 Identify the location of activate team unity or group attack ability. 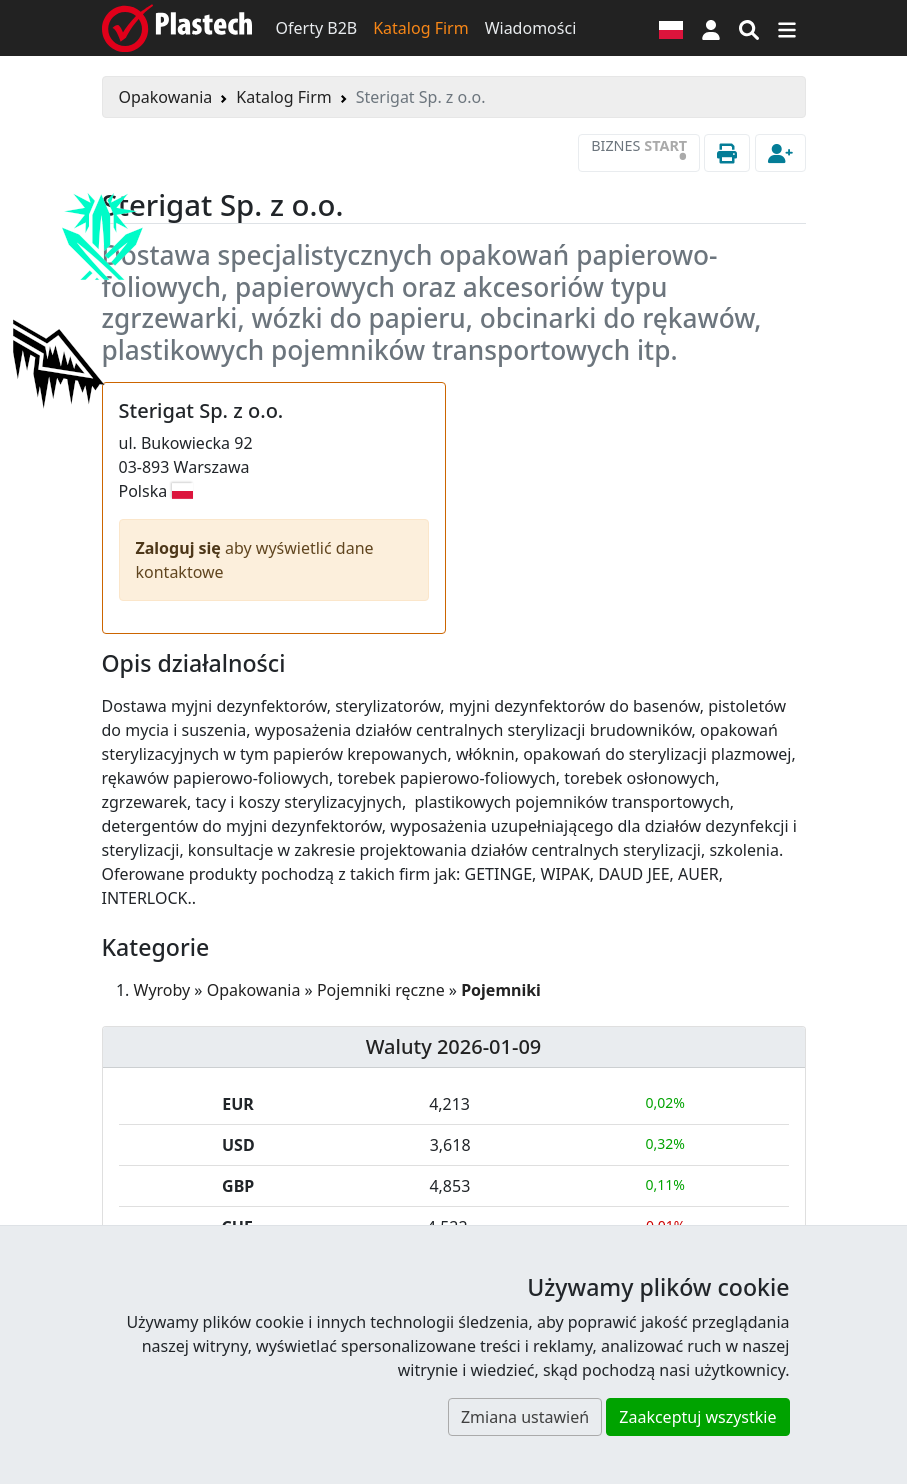
(102, 236).